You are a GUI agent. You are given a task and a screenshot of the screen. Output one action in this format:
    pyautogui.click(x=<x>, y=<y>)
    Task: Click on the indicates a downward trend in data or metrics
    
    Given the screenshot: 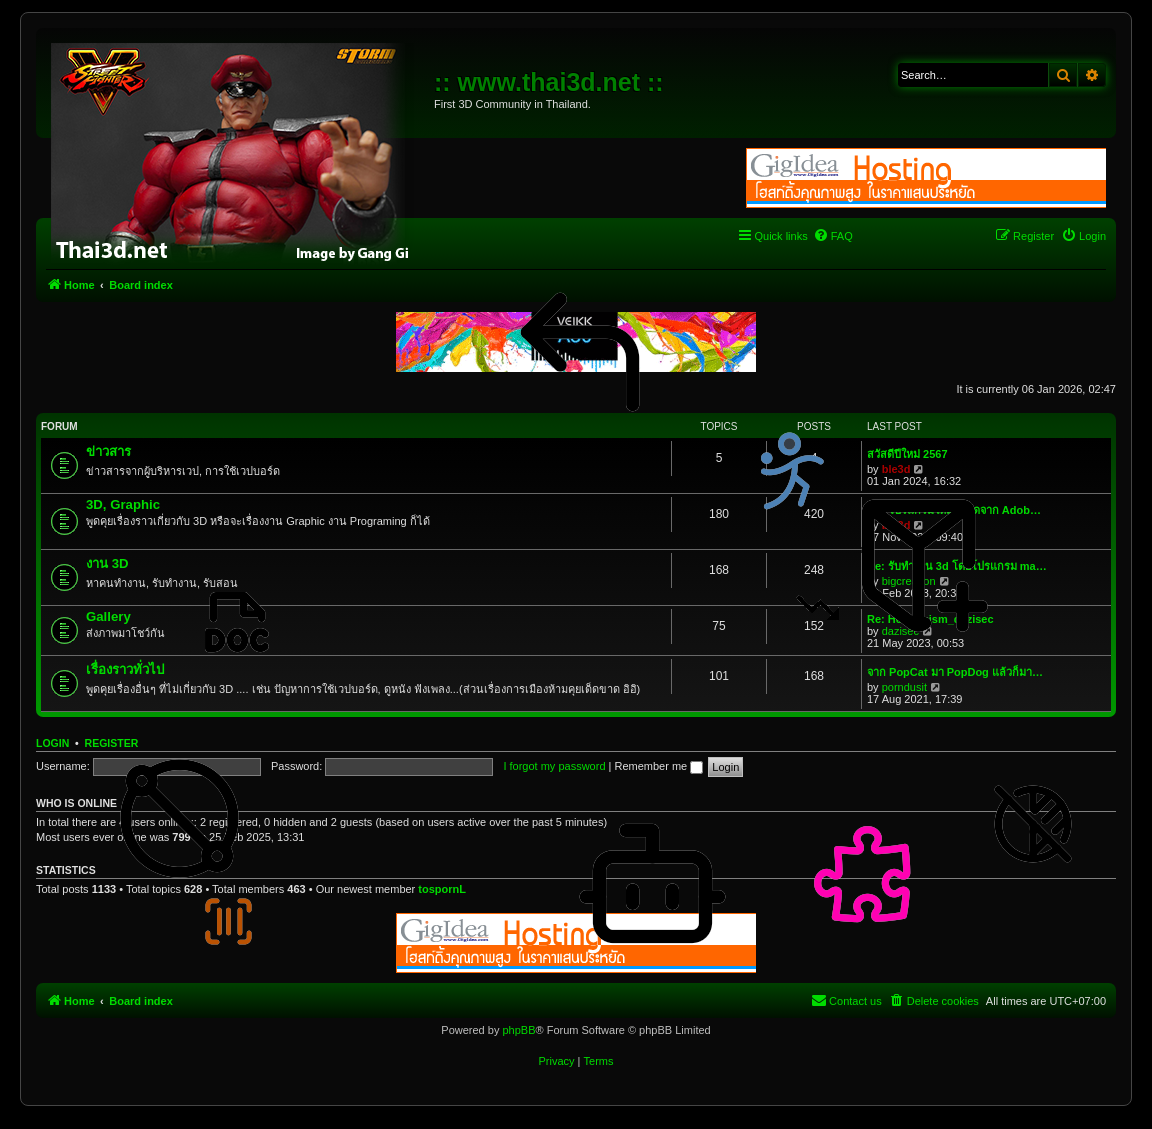 What is the action you would take?
    pyautogui.click(x=817, y=607)
    